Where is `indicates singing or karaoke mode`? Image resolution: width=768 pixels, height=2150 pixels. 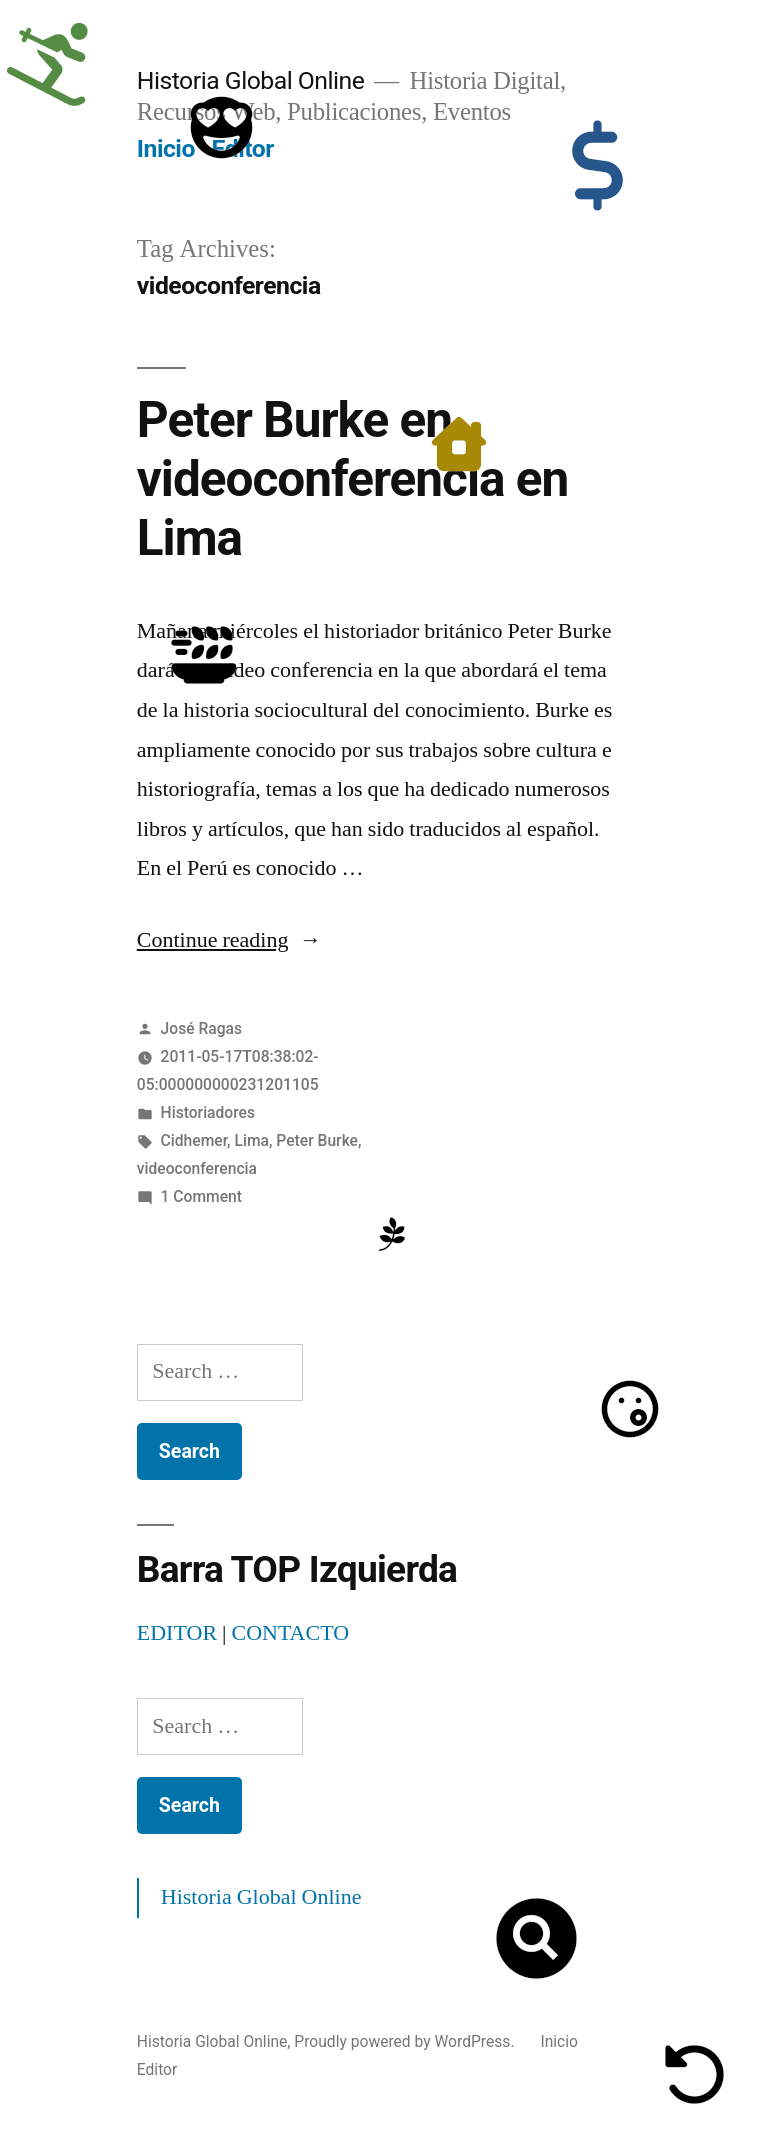
indicates singing or karaoke mode is located at coordinates (630, 1409).